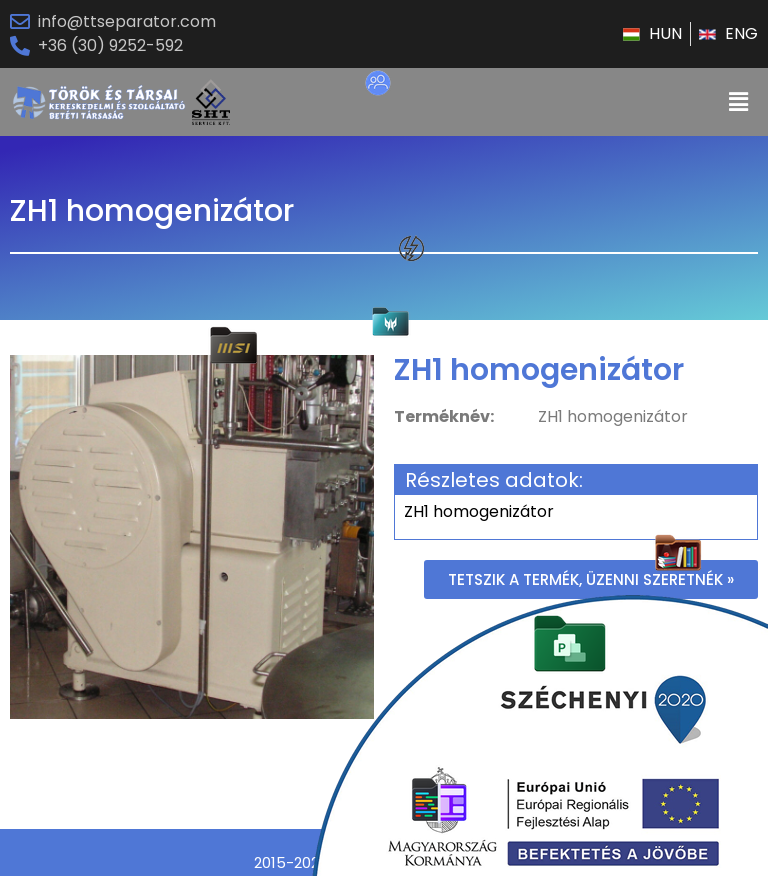 The width and height of the screenshot is (768, 876). Describe the element at coordinates (411, 248) in the screenshot. I see `access thunderbolt port settings` at that location.